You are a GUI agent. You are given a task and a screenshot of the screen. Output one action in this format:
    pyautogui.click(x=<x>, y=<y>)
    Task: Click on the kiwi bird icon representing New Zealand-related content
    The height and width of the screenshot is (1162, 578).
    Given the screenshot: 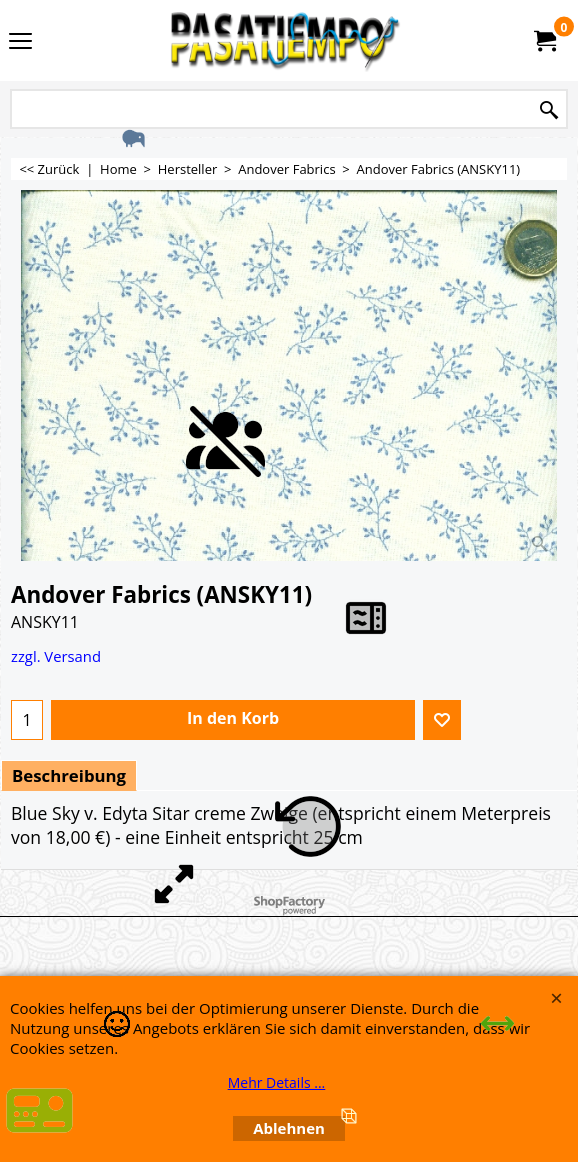 What is the action you would take?
    pyautogui.click(x=133, y=138)
    